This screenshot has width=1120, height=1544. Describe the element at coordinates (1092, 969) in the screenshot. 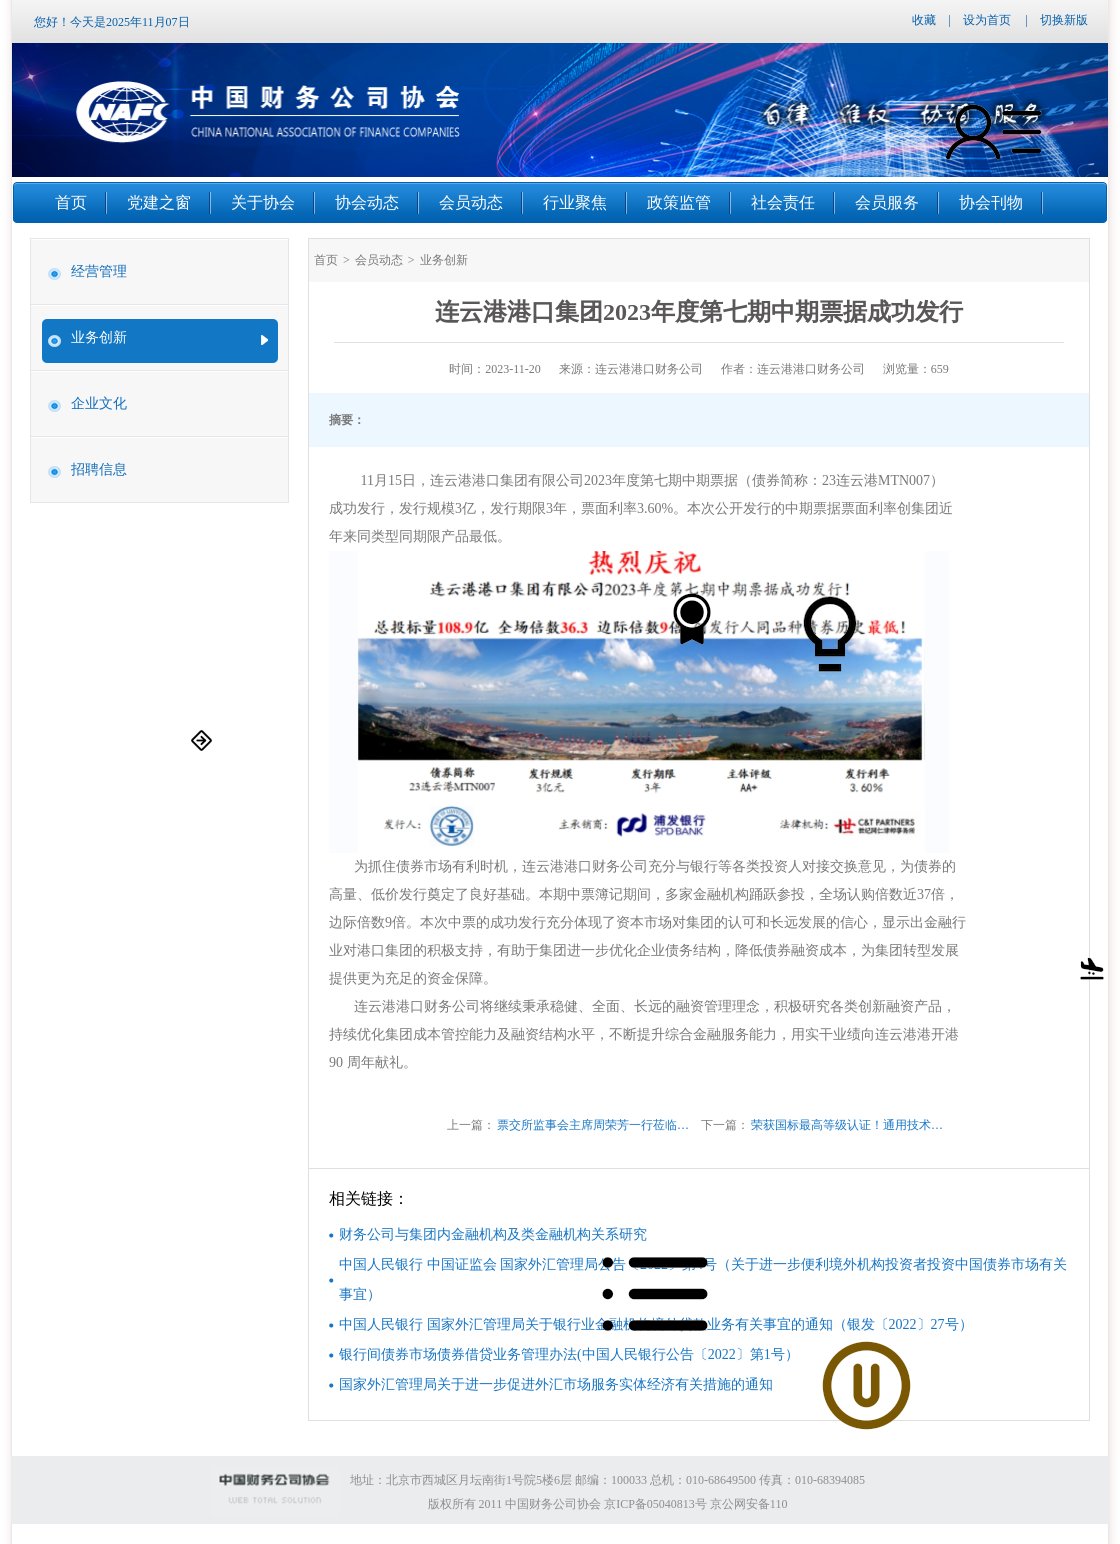

I see `indicates incoming or arriving flight` at that location.